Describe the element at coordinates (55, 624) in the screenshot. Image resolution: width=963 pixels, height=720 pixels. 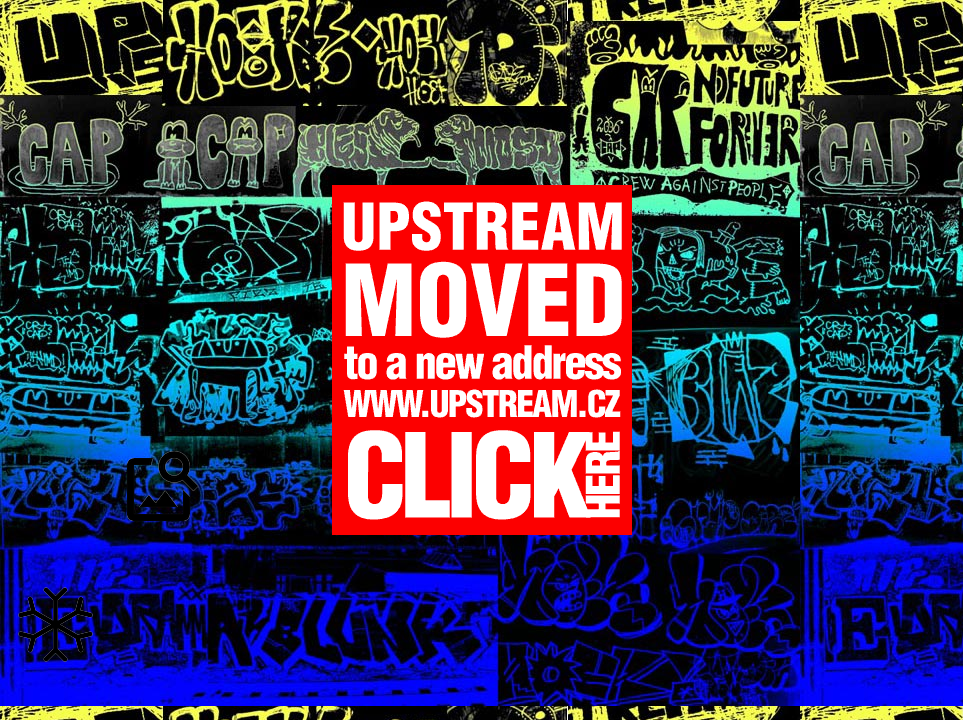
I see `toggle cooling or air conditioning mode` at that location.